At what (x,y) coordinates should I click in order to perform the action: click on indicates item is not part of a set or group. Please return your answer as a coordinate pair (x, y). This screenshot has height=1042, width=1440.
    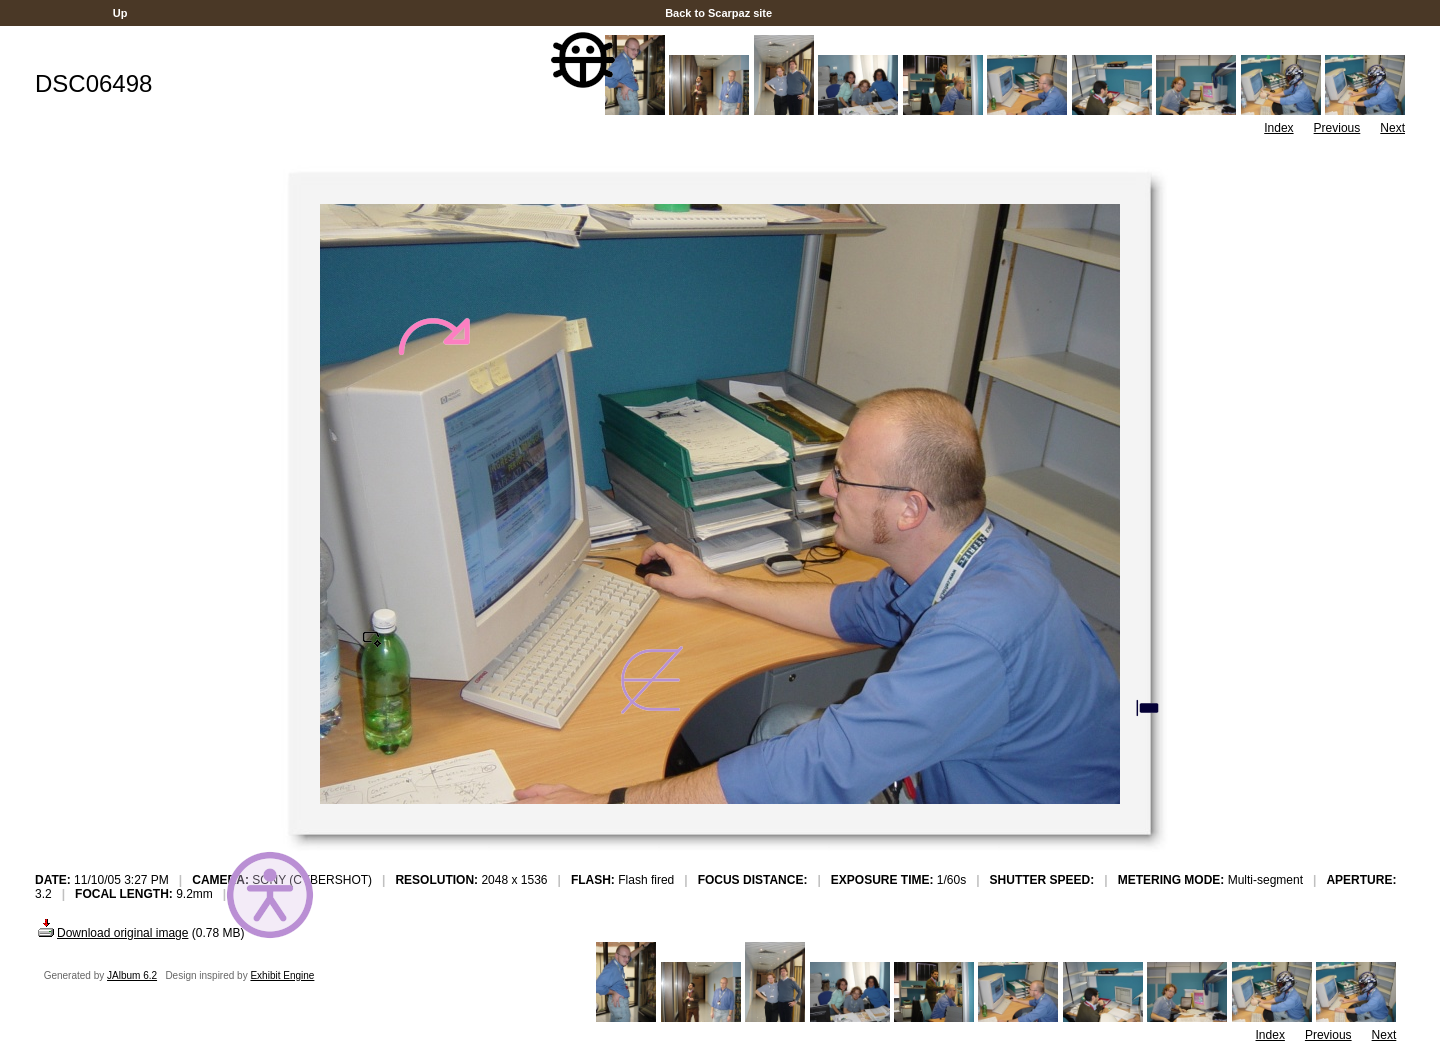
    Looking at the image, I should click on (652, 680).